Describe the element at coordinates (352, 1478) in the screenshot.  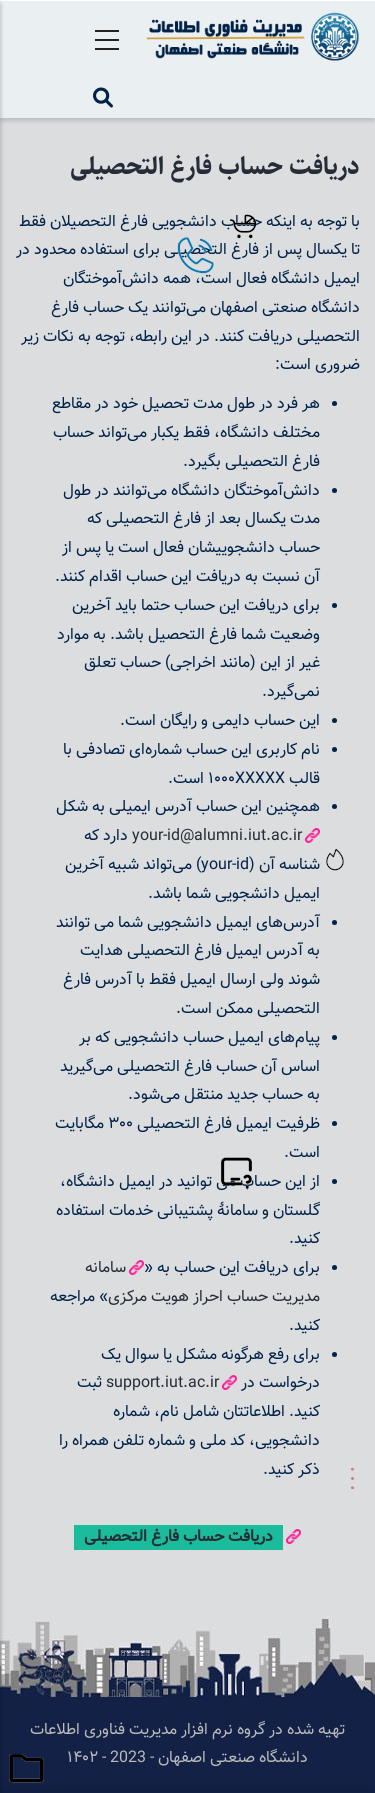
I see `open more options menu` at that location.